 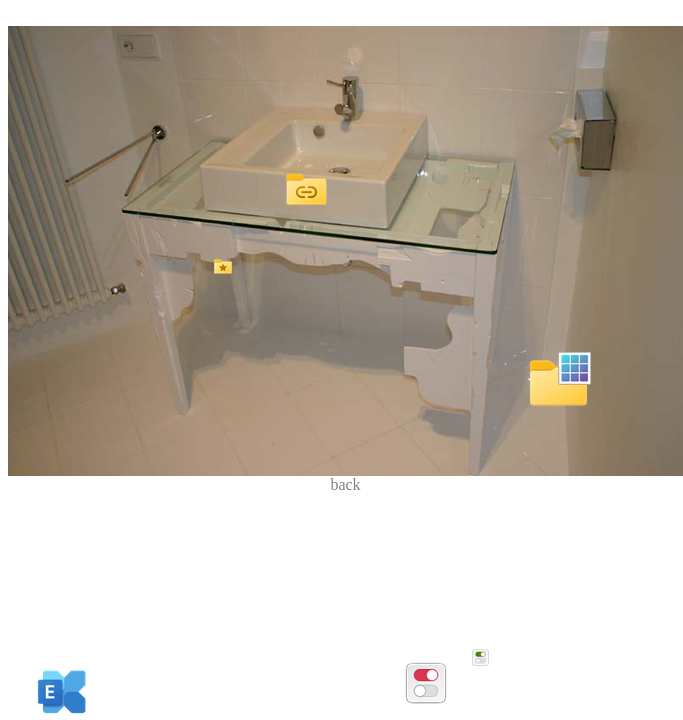 What do you see at coordinates (62, 692) in the screenshot?
I see `open Microsoft Exchange app` at bounding box center [62, 692].